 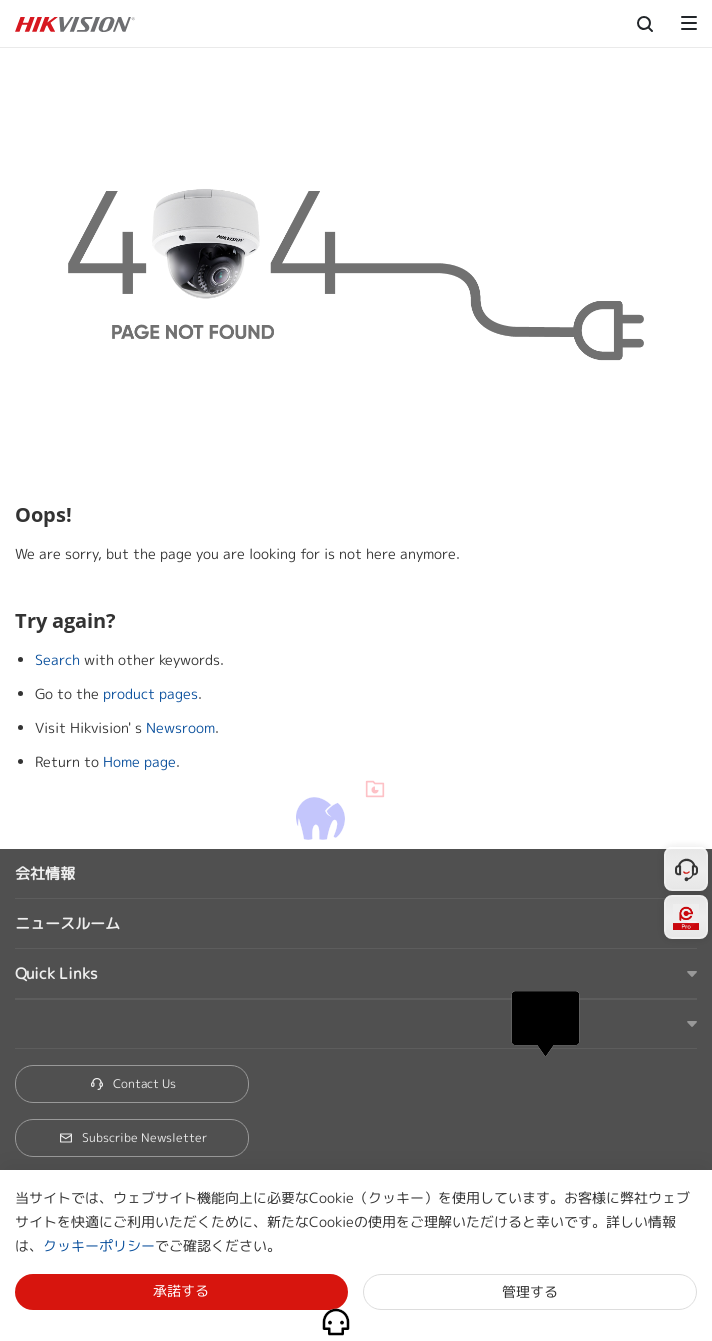 What do you see at coordinates (320, 818) in the screenshot?
I see `launch MAMP local server application` at bounding box center [320, 818].